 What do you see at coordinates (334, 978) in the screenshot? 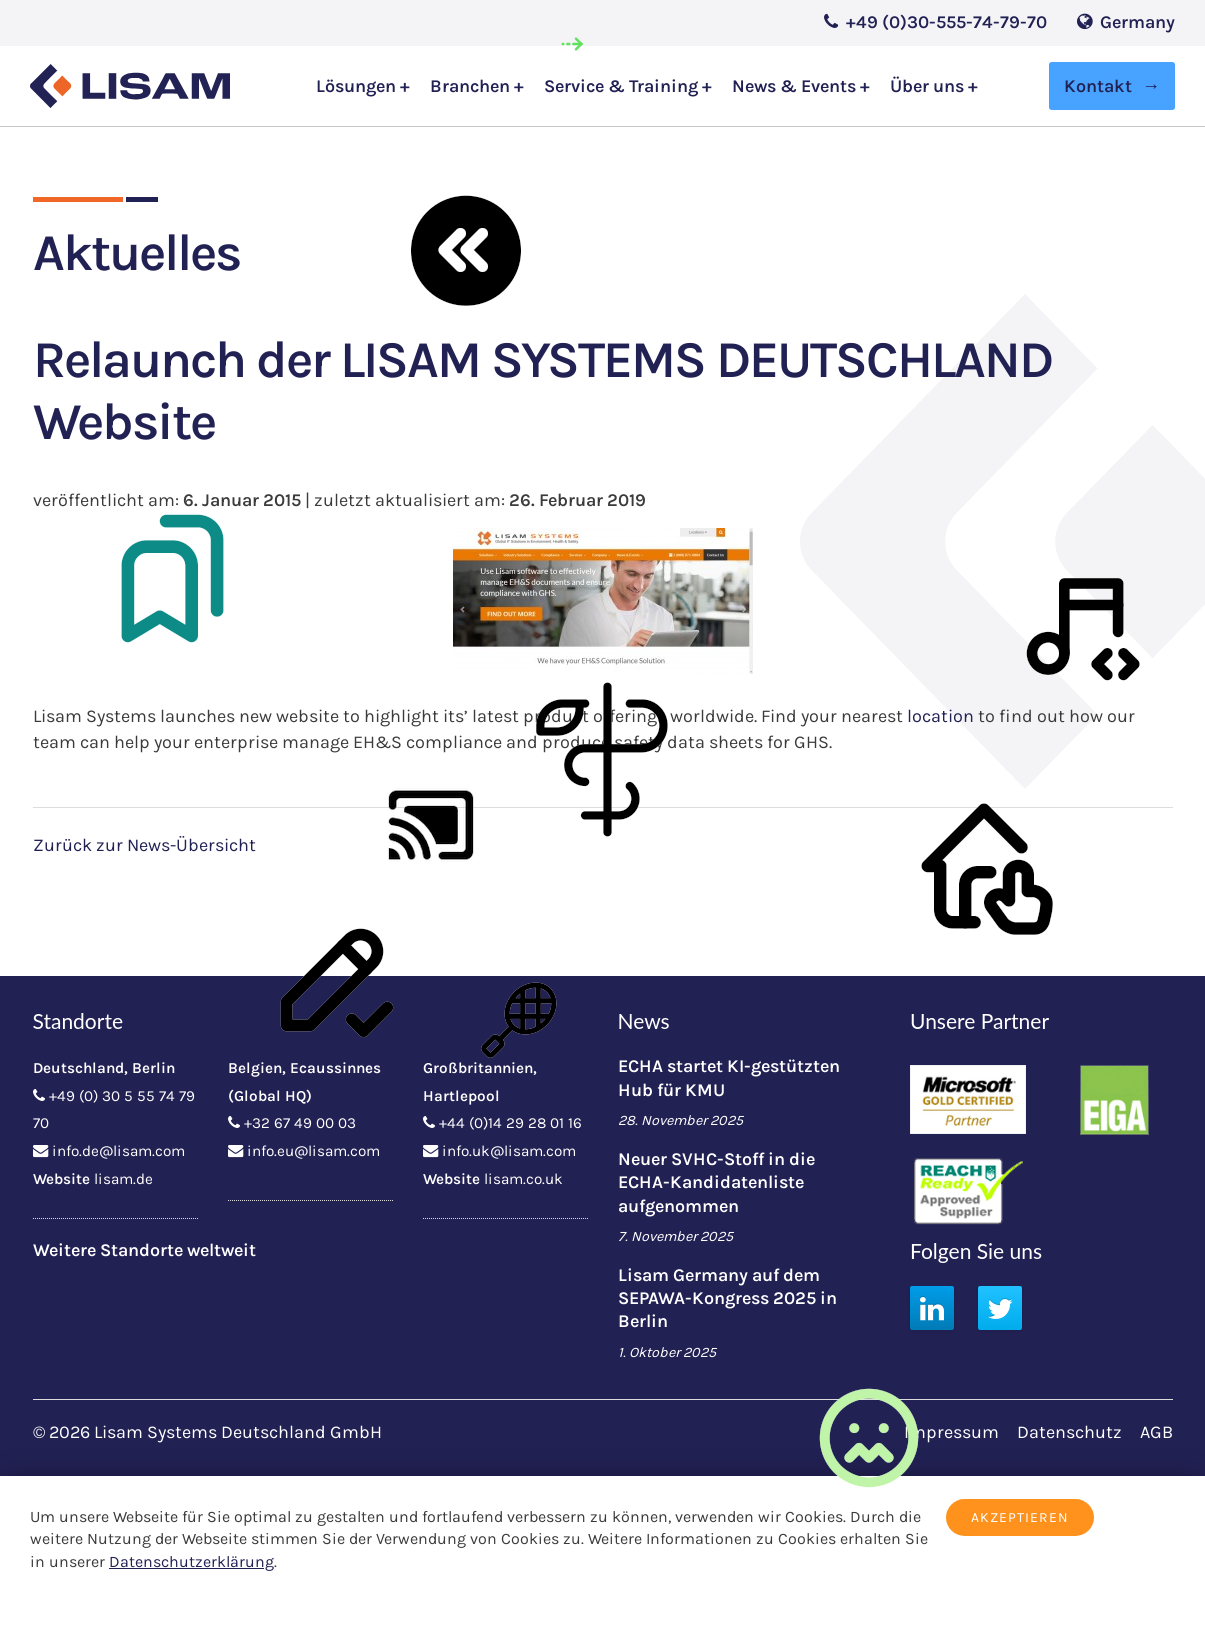
I see `edit completed or saved successfully` at bounding box center [334, 978].